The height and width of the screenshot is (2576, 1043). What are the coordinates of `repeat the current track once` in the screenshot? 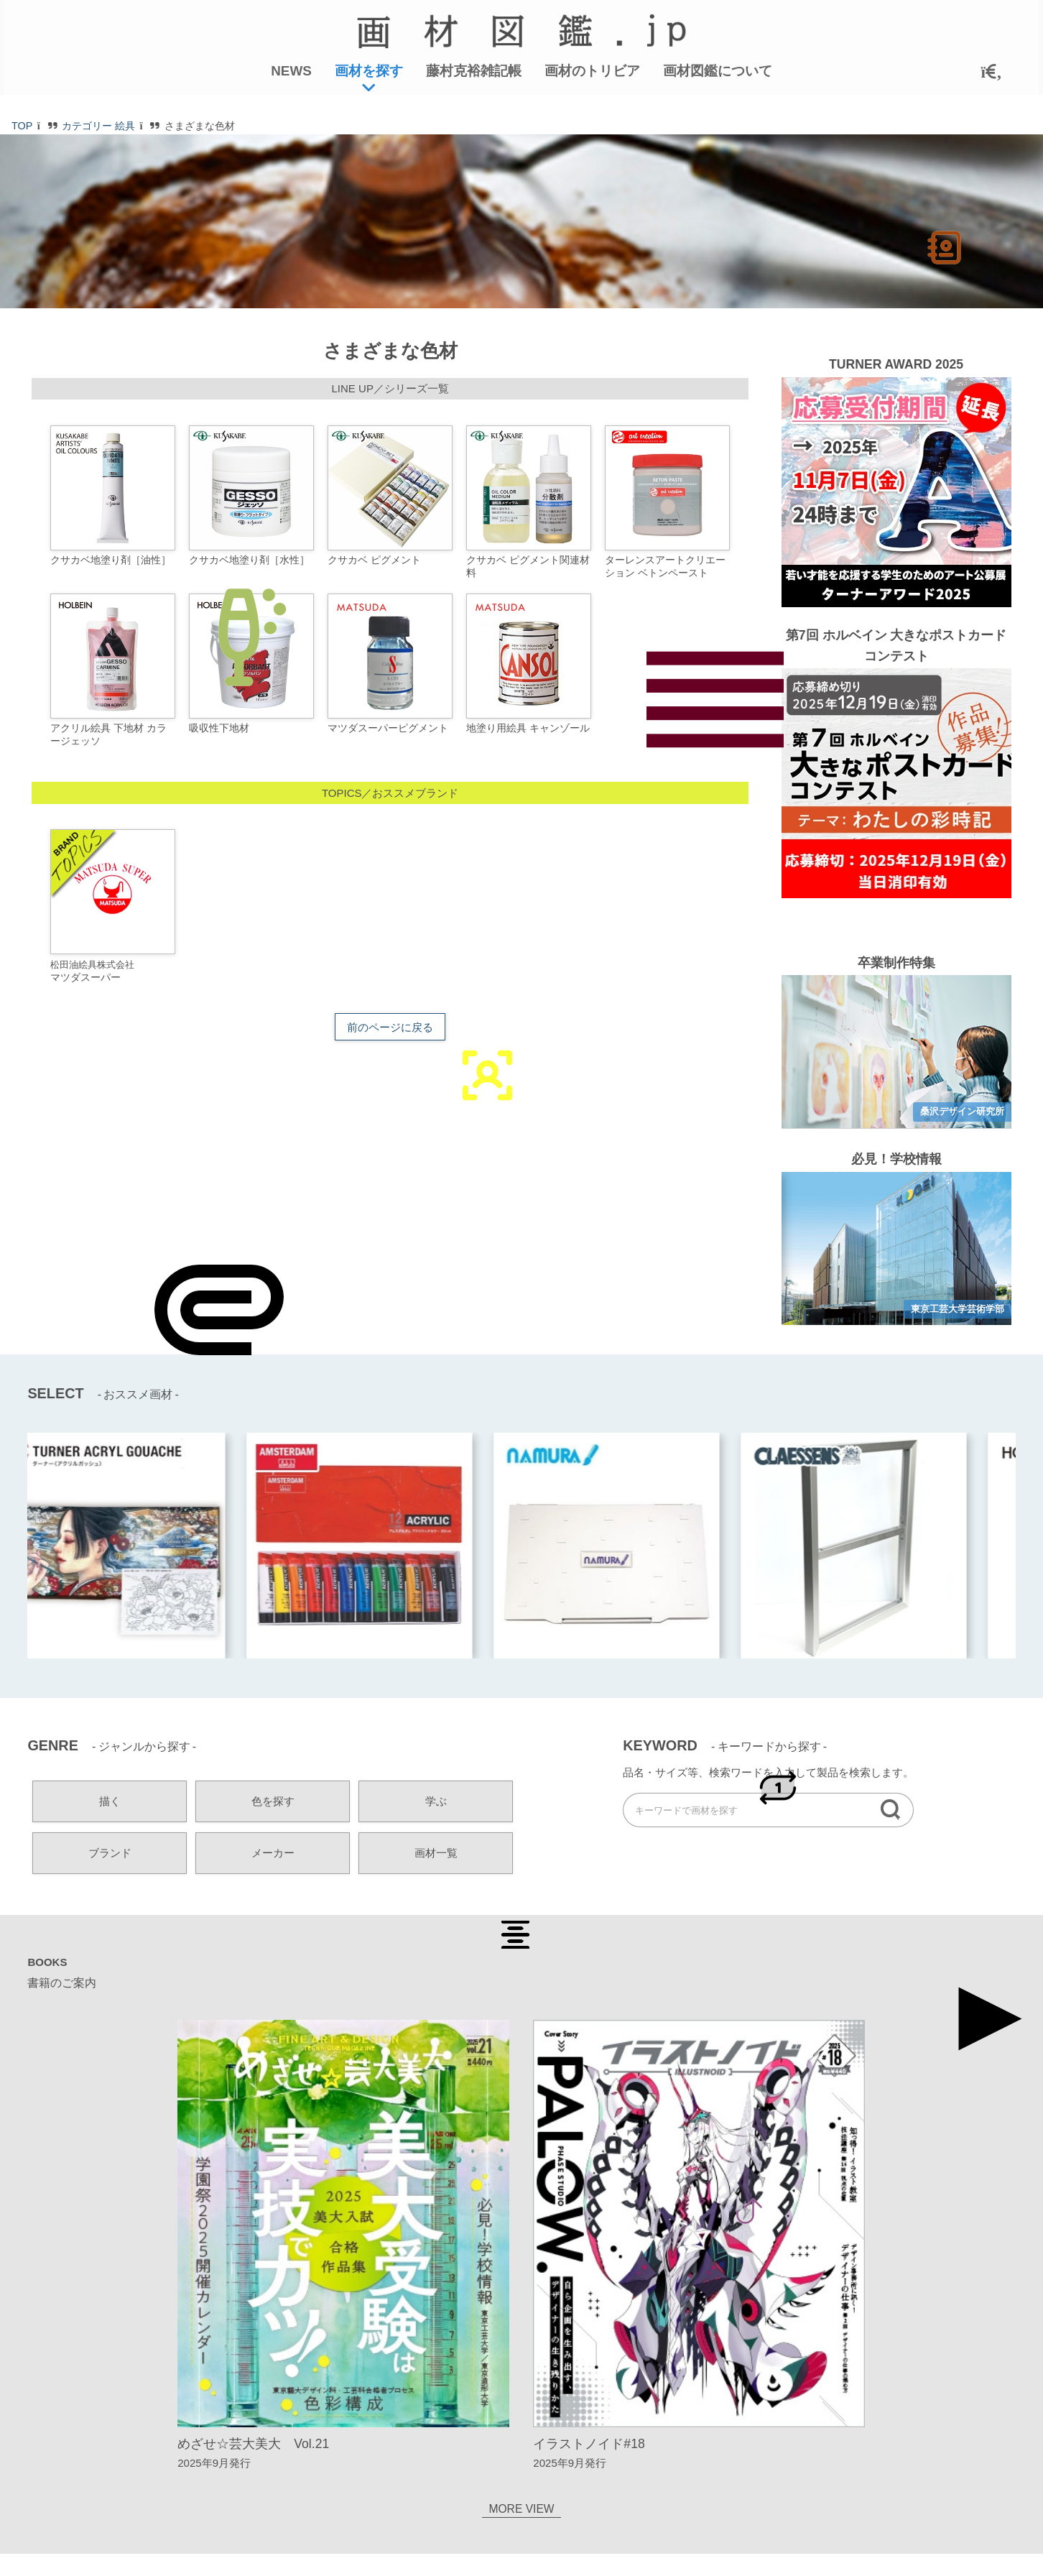 It's located at (778, 1788).